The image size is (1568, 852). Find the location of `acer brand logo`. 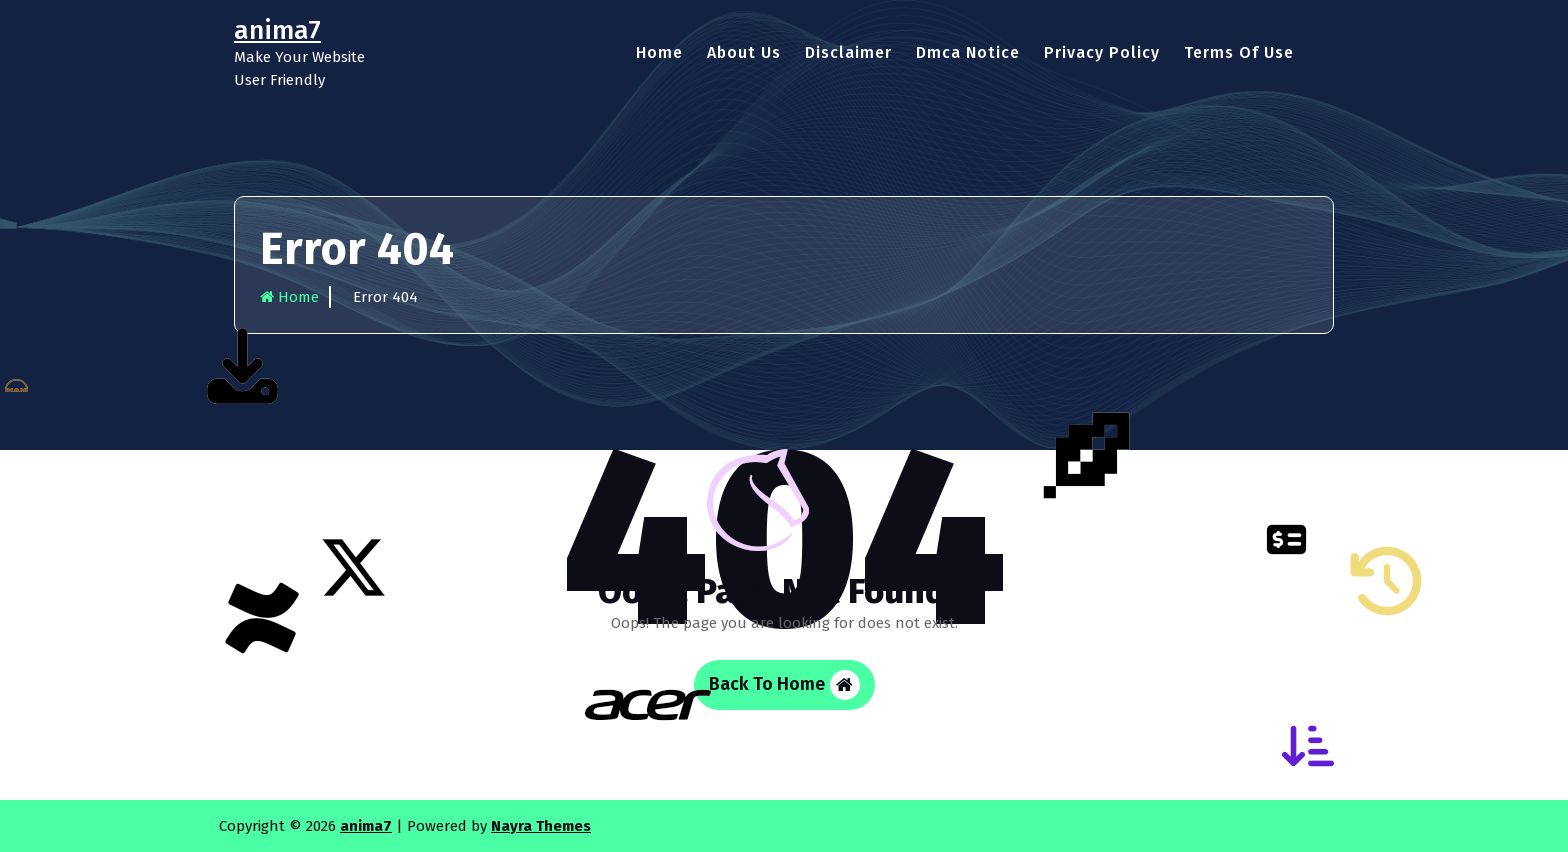

acer brand logo is located at coordinates (648, 705).